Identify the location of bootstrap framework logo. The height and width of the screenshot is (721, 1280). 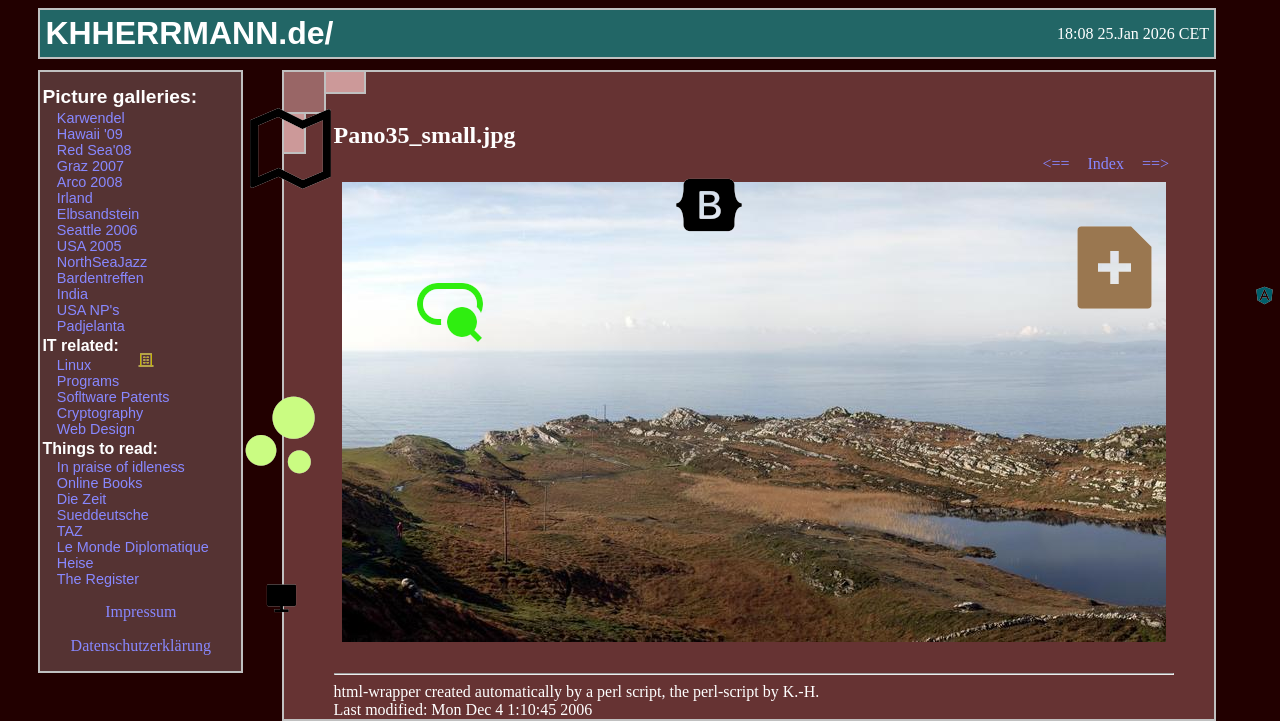
(709, 205).